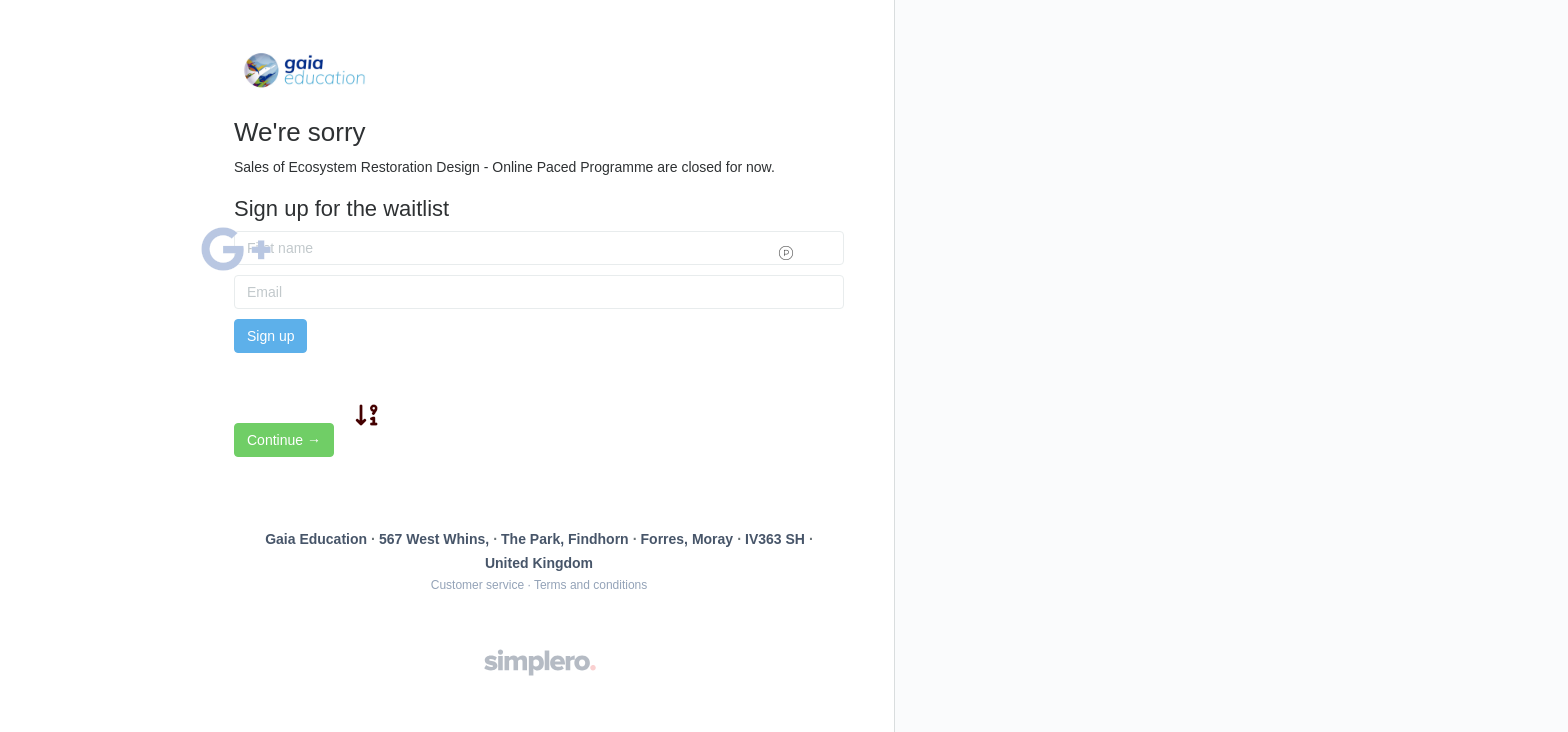  I want to click on parking availability or location indicator, so click(786, 253).